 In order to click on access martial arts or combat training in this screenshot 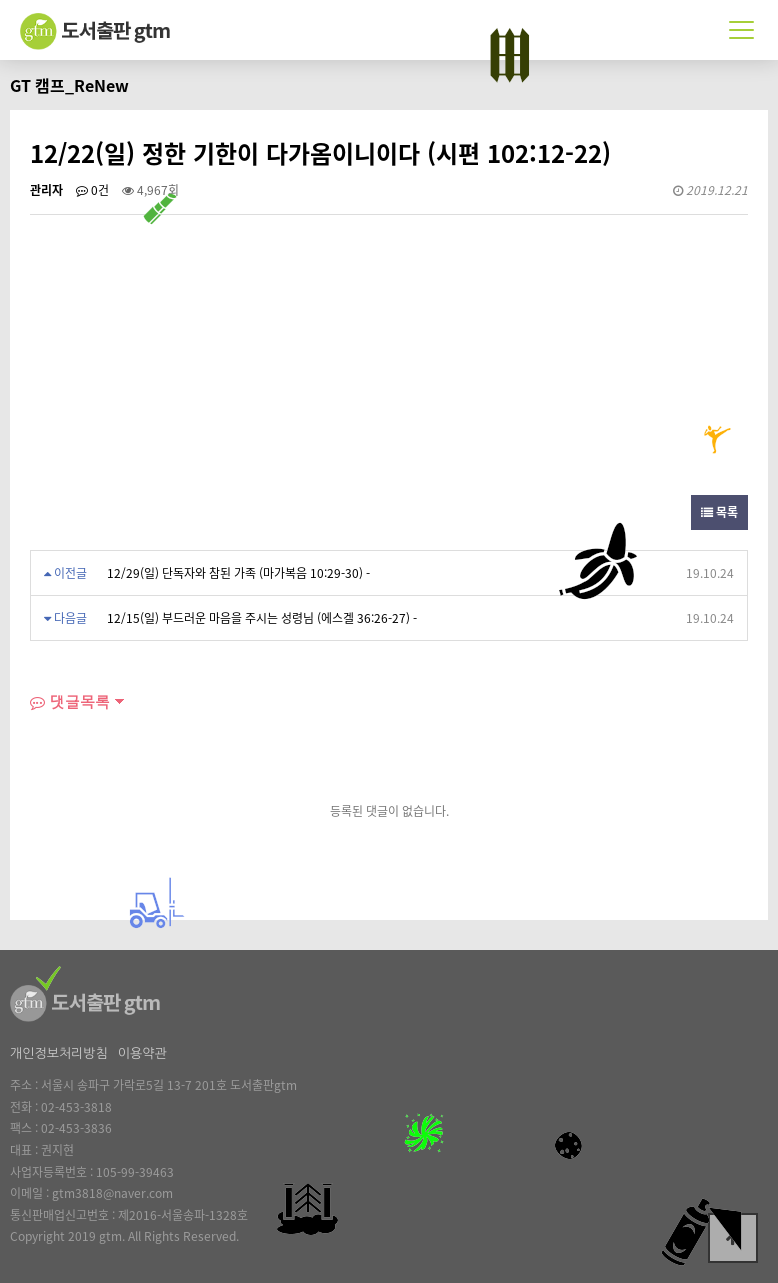, I will do `click(717, 439)`.